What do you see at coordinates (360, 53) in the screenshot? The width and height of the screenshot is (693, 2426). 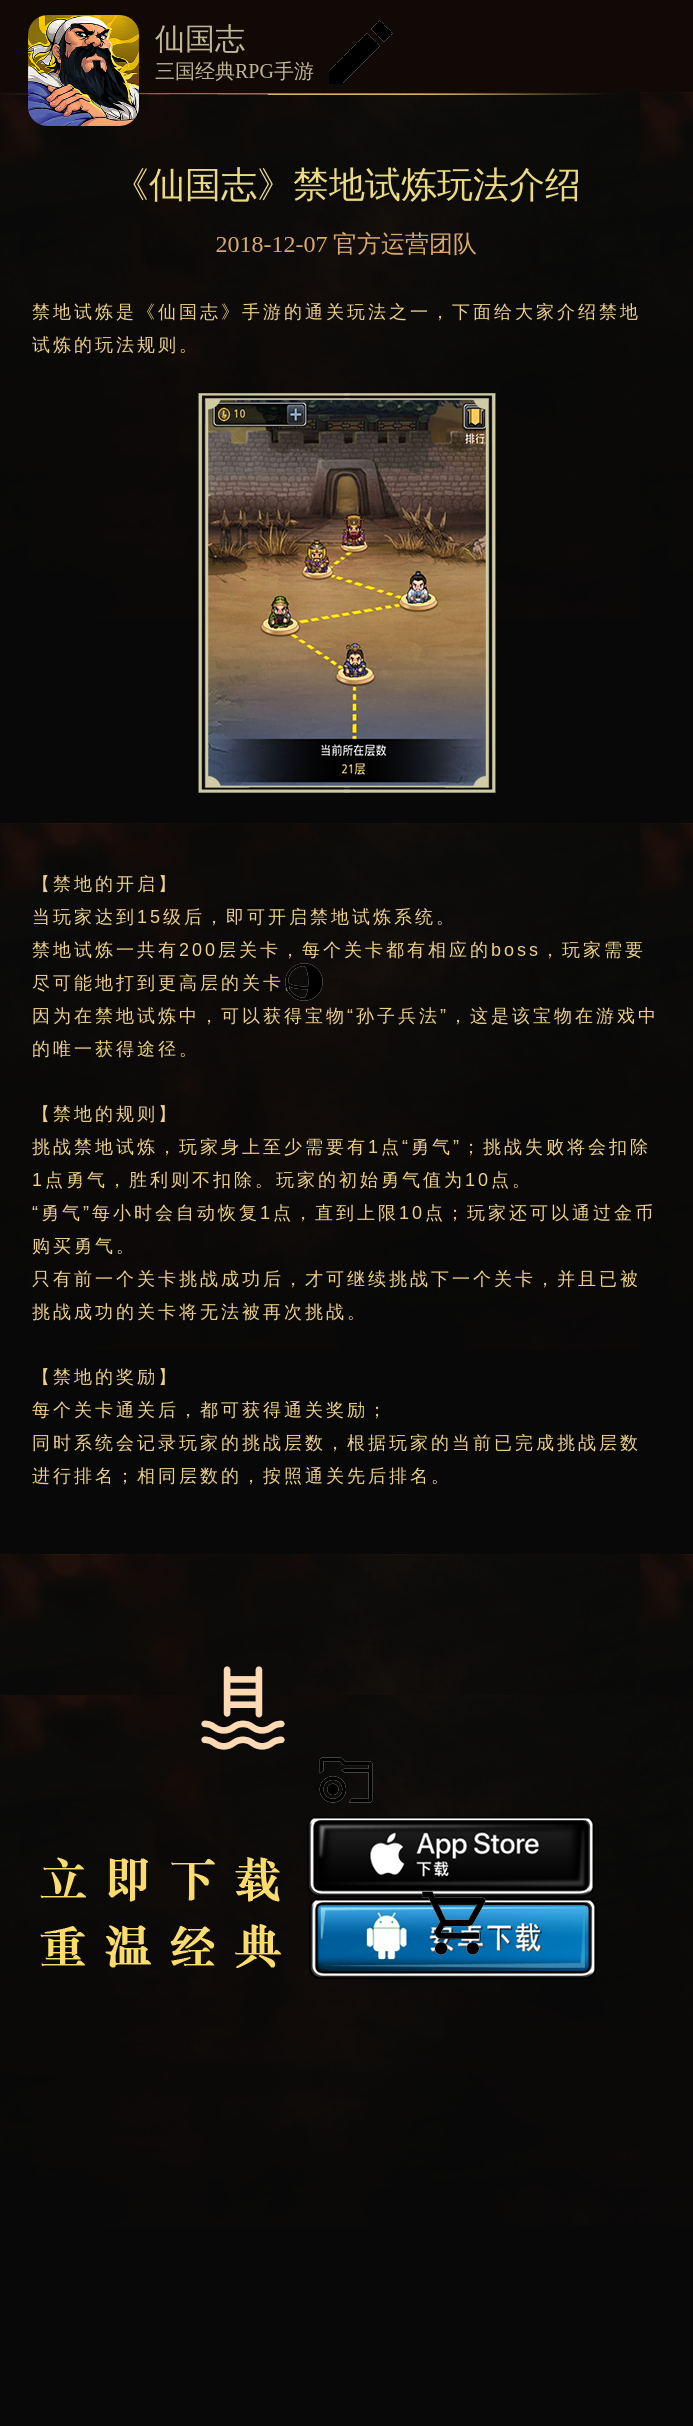 I see `edit or modify content` at bounding box center [360, 53].